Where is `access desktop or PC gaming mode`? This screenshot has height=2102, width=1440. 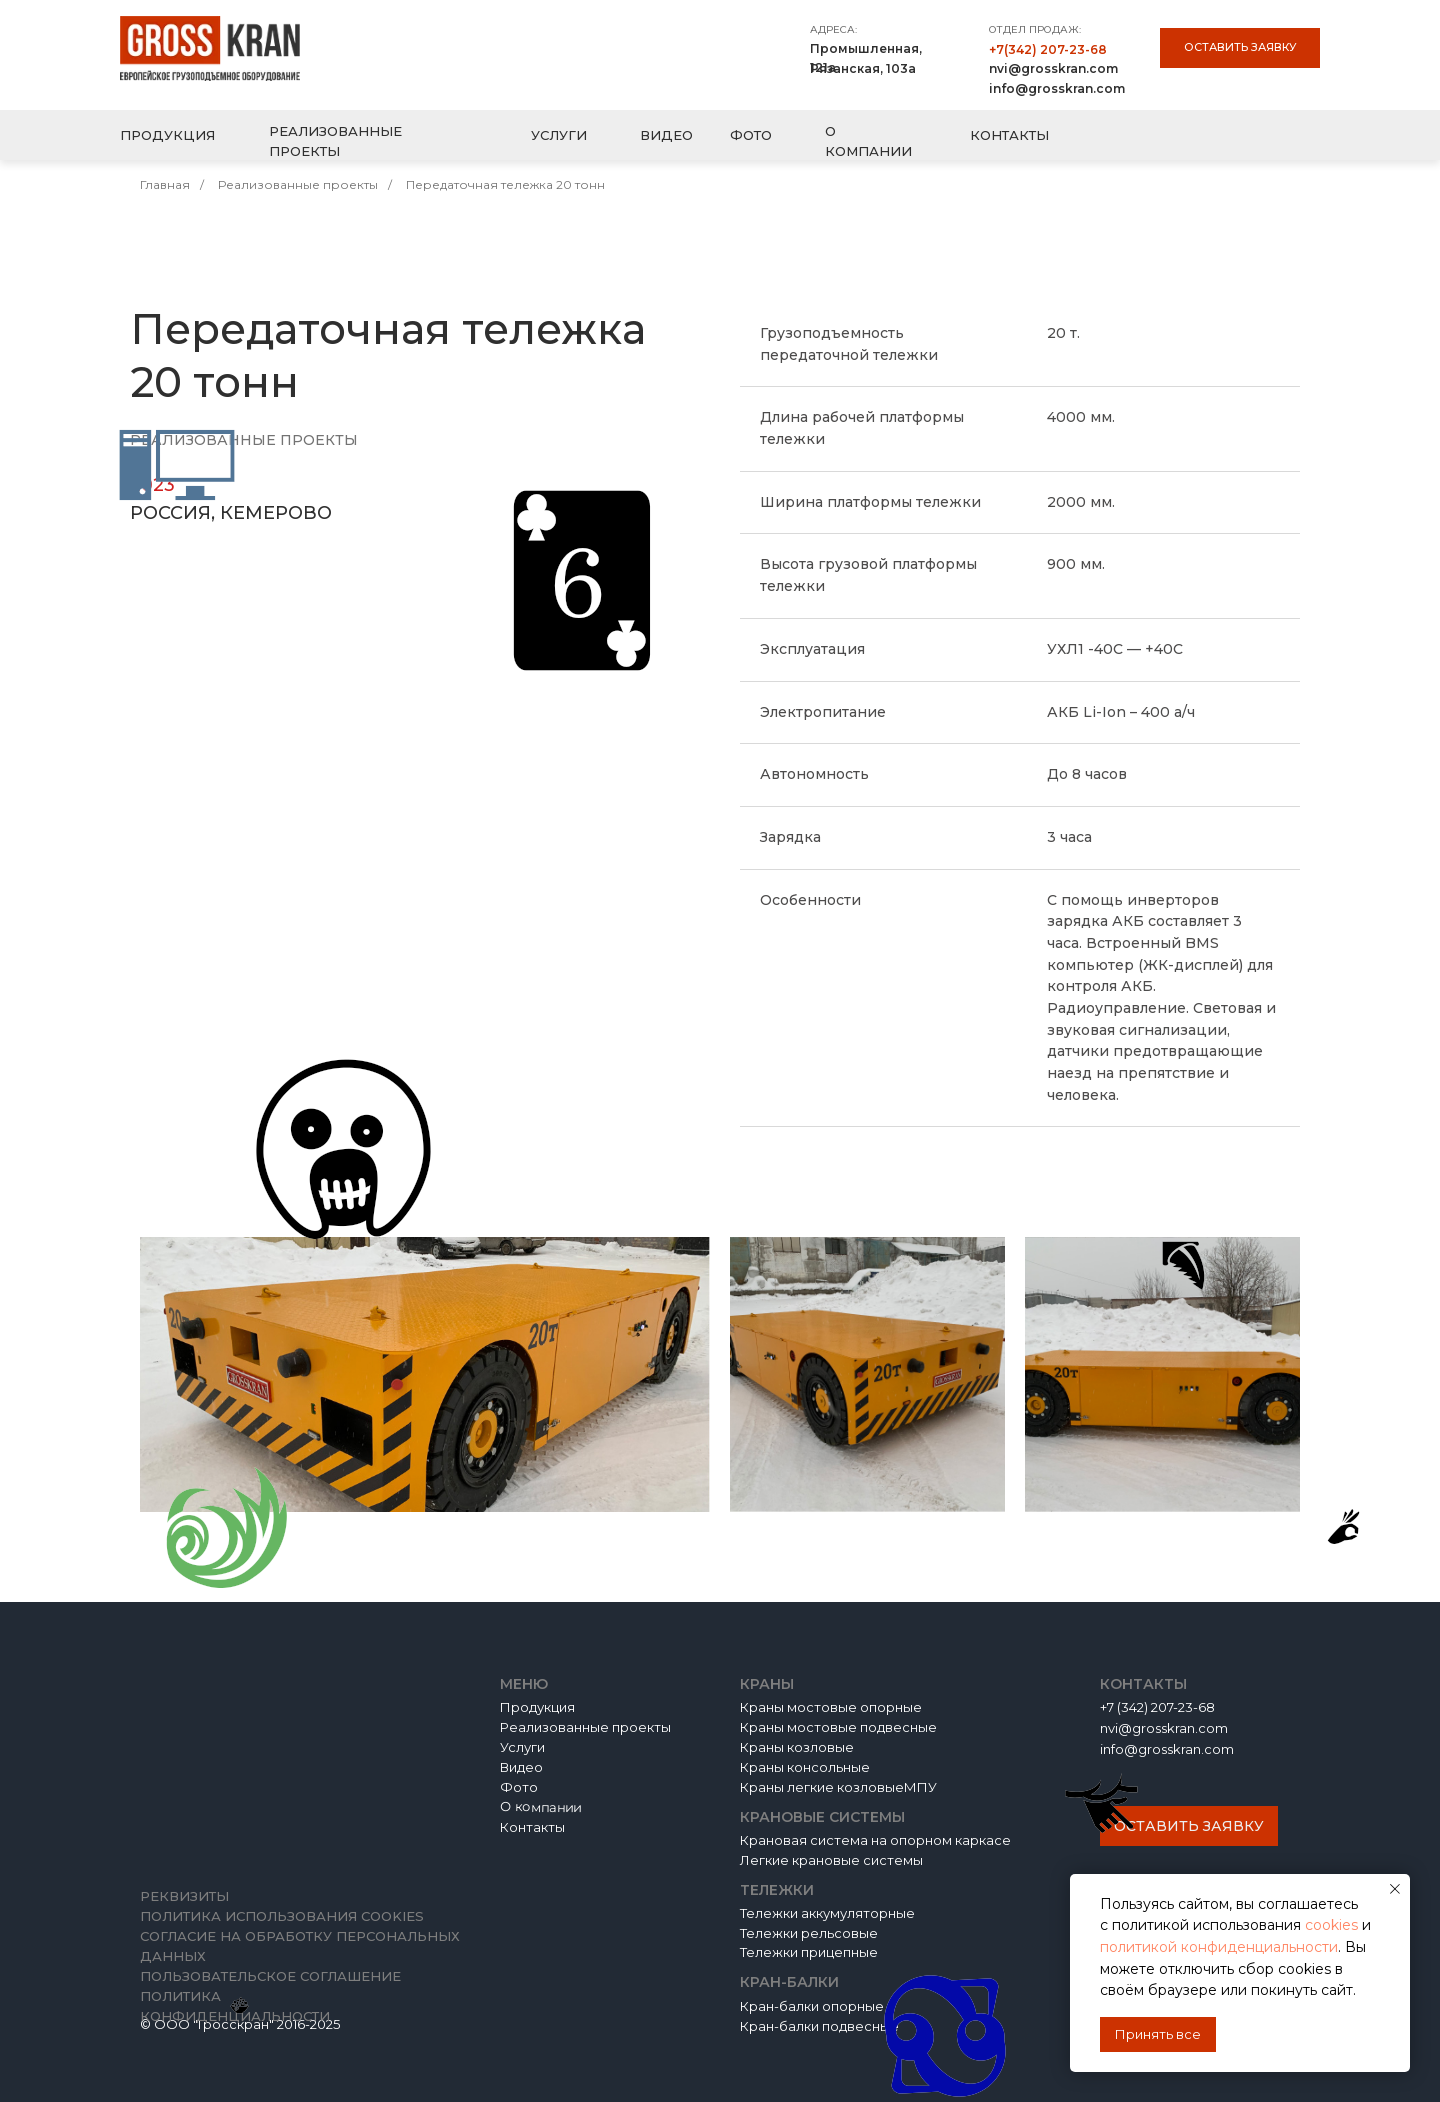 access desktop or PC gaming mode is located at coordinates (177, 465).